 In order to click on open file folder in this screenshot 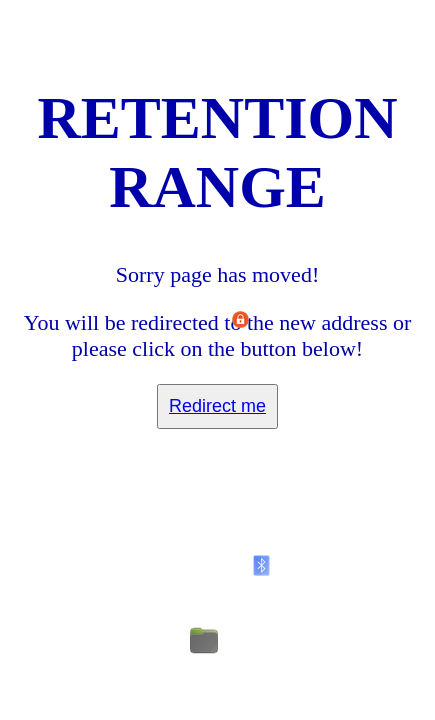, I will do `click(204, 640)`.